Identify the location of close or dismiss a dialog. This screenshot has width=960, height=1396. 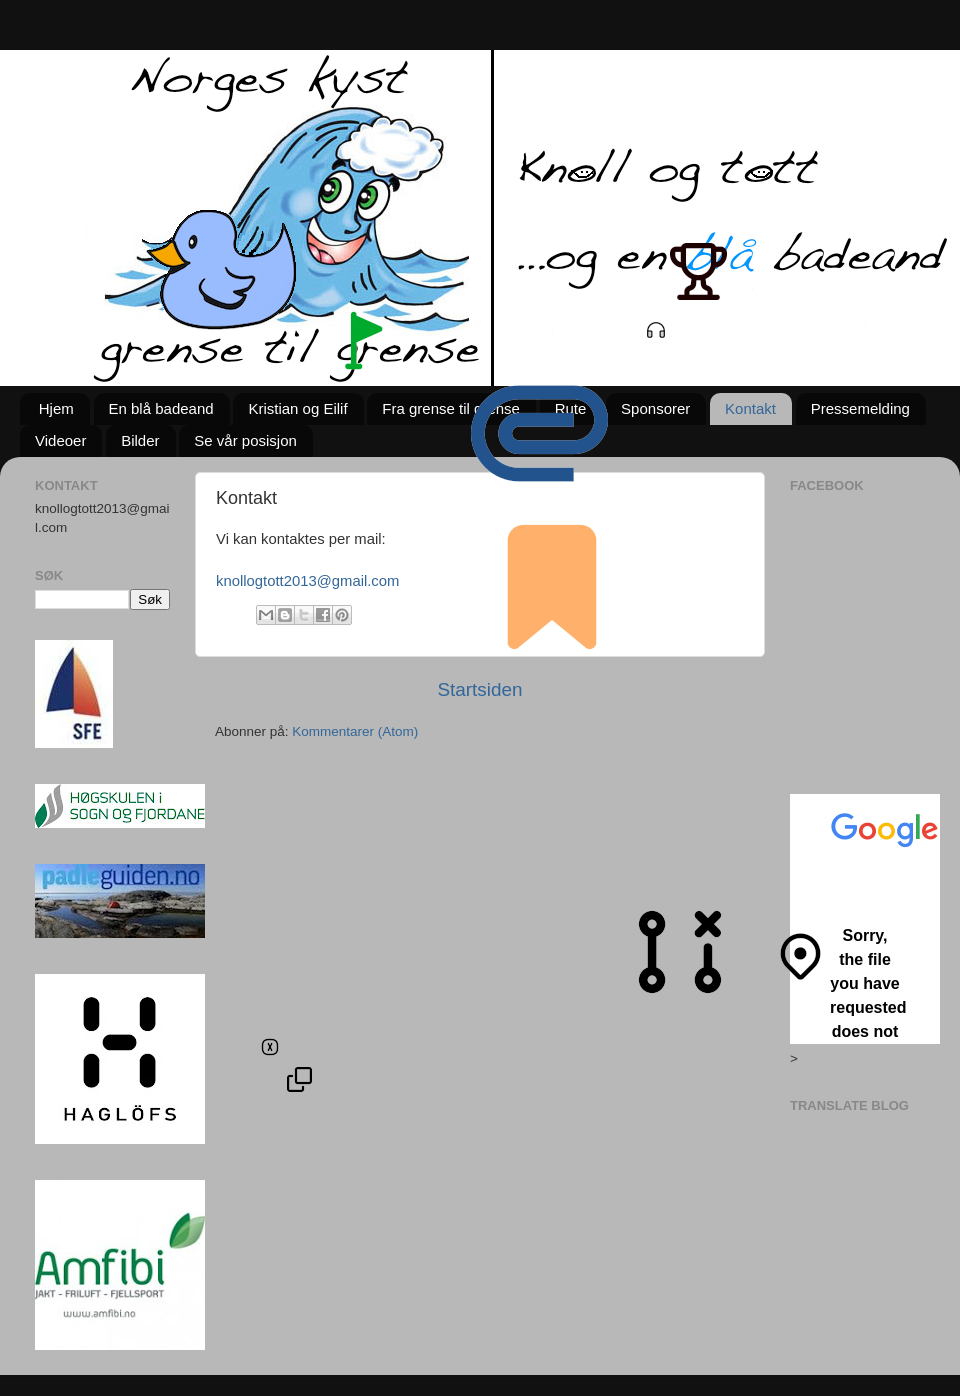
(270, 1047).